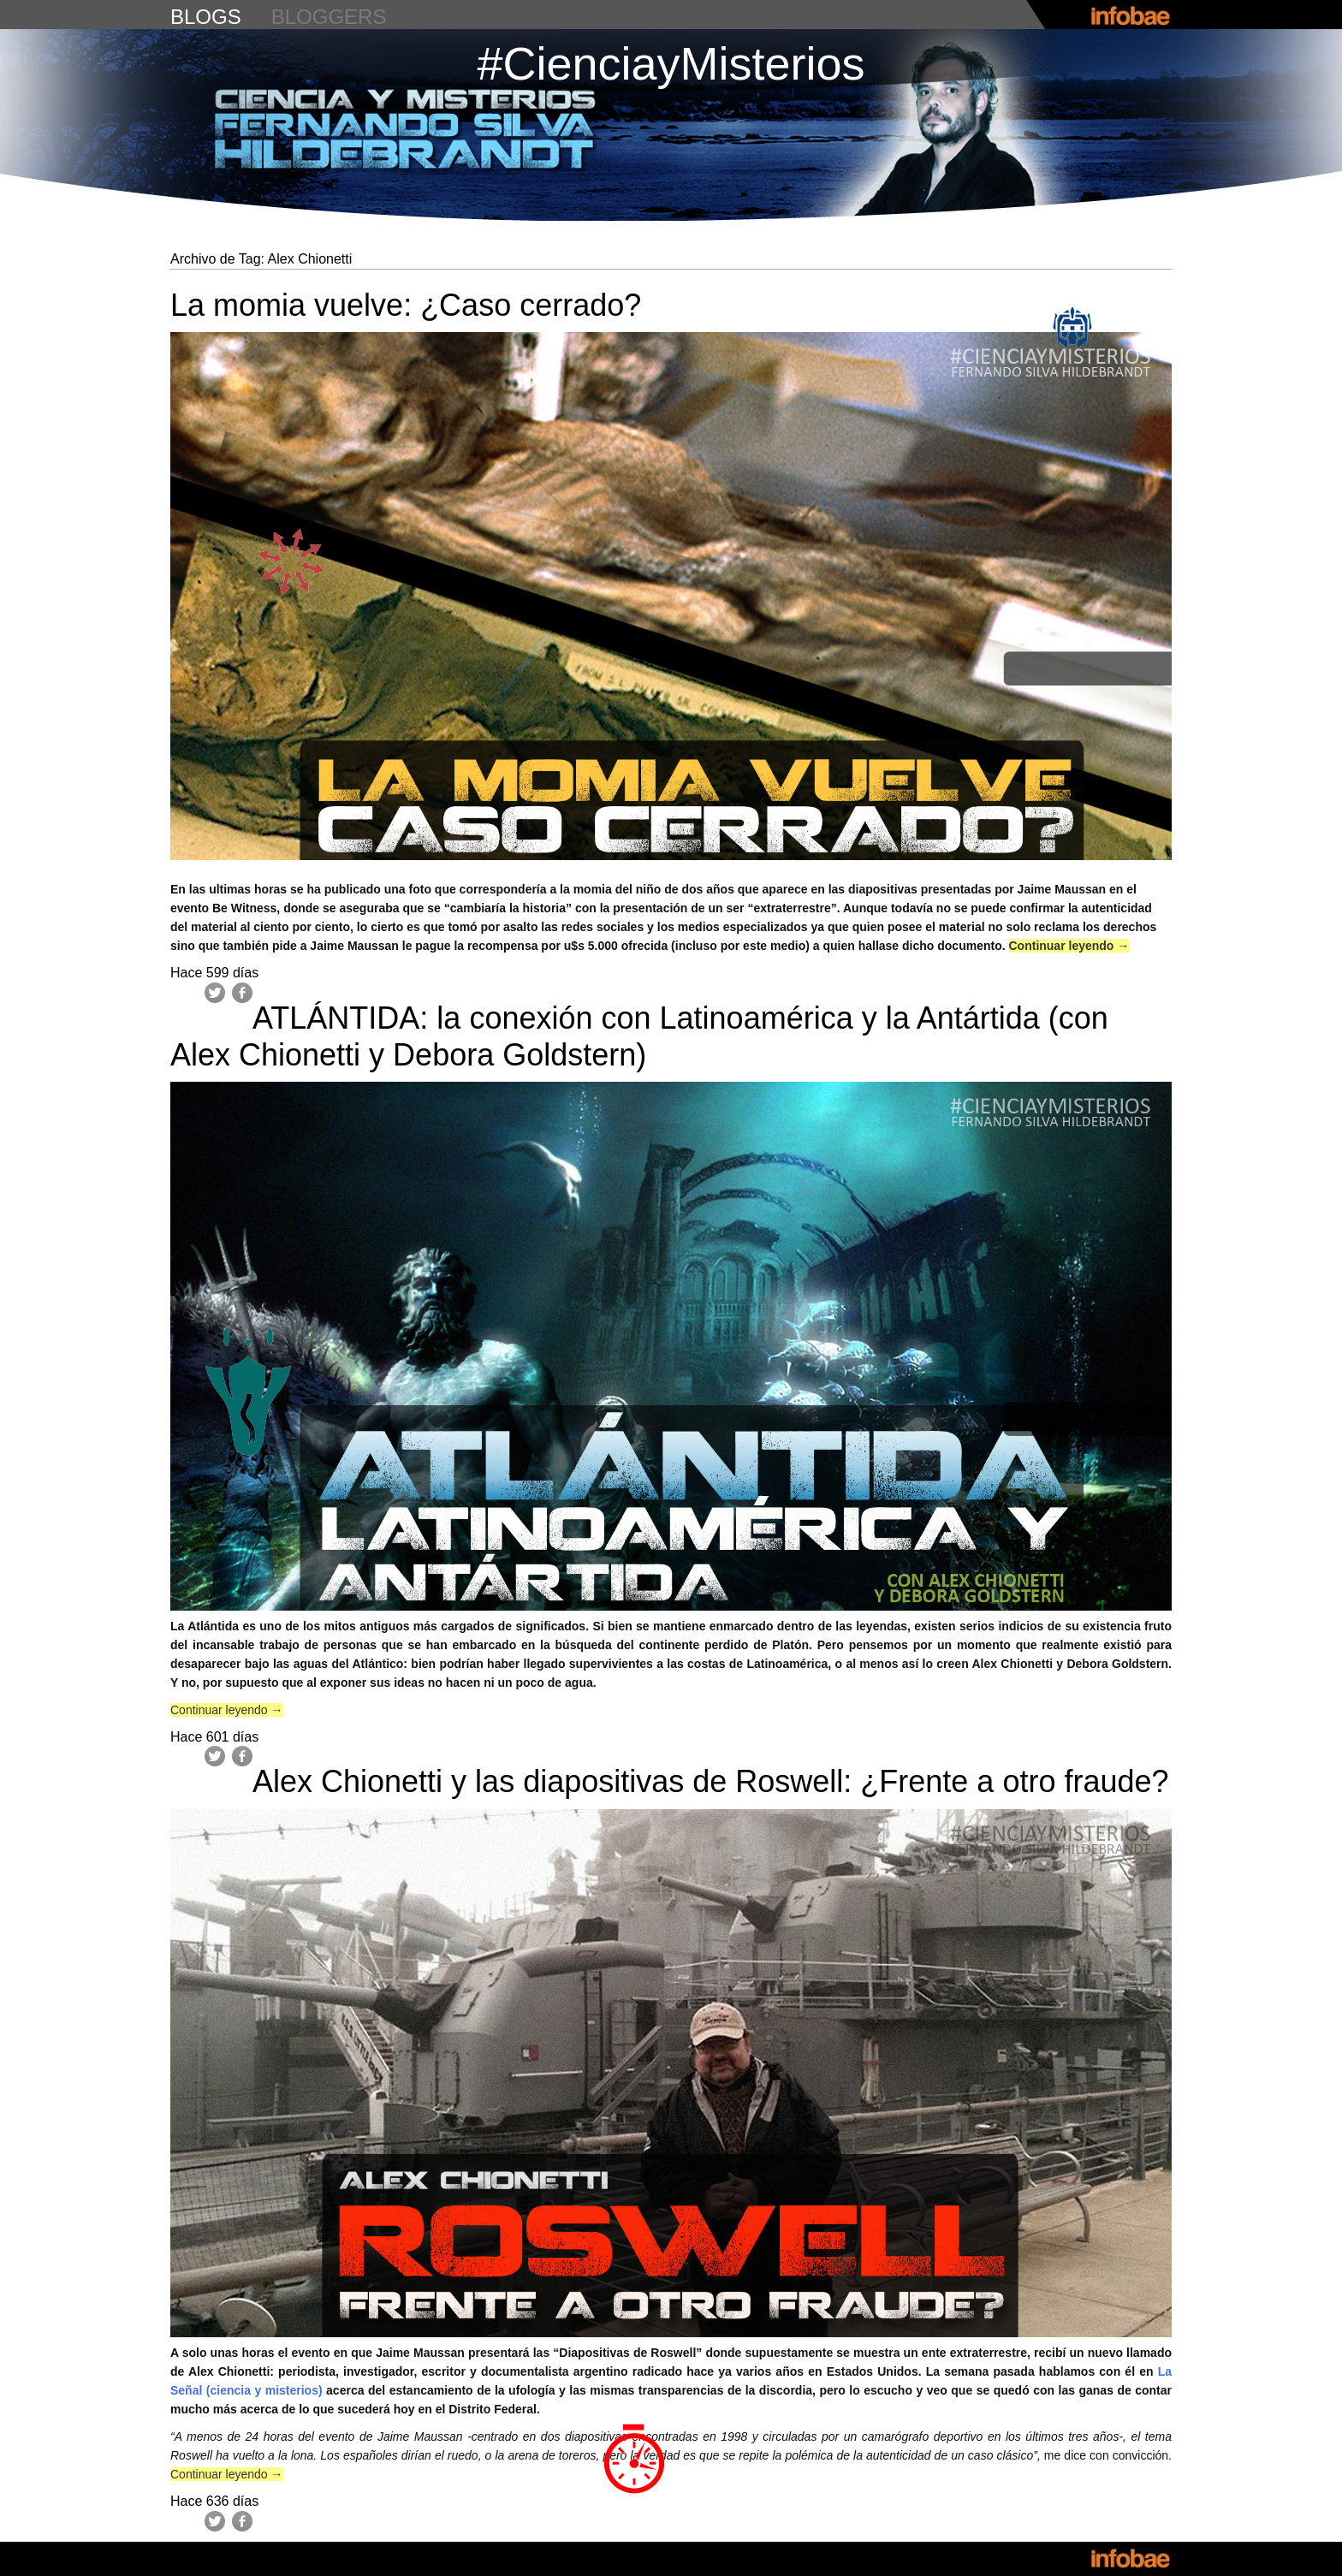 Image resolution: width=1342 pixels, height=2576 pixels. Describe the element at coordinates (248, 1392) in the screenshot. I see `cobra character or enemy type in a game` at that location.